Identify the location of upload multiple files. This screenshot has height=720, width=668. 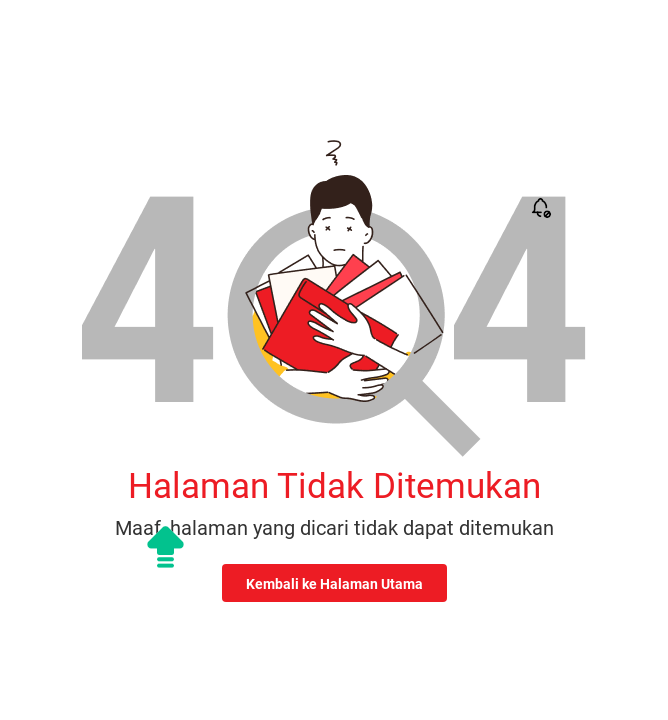
(165, 546).